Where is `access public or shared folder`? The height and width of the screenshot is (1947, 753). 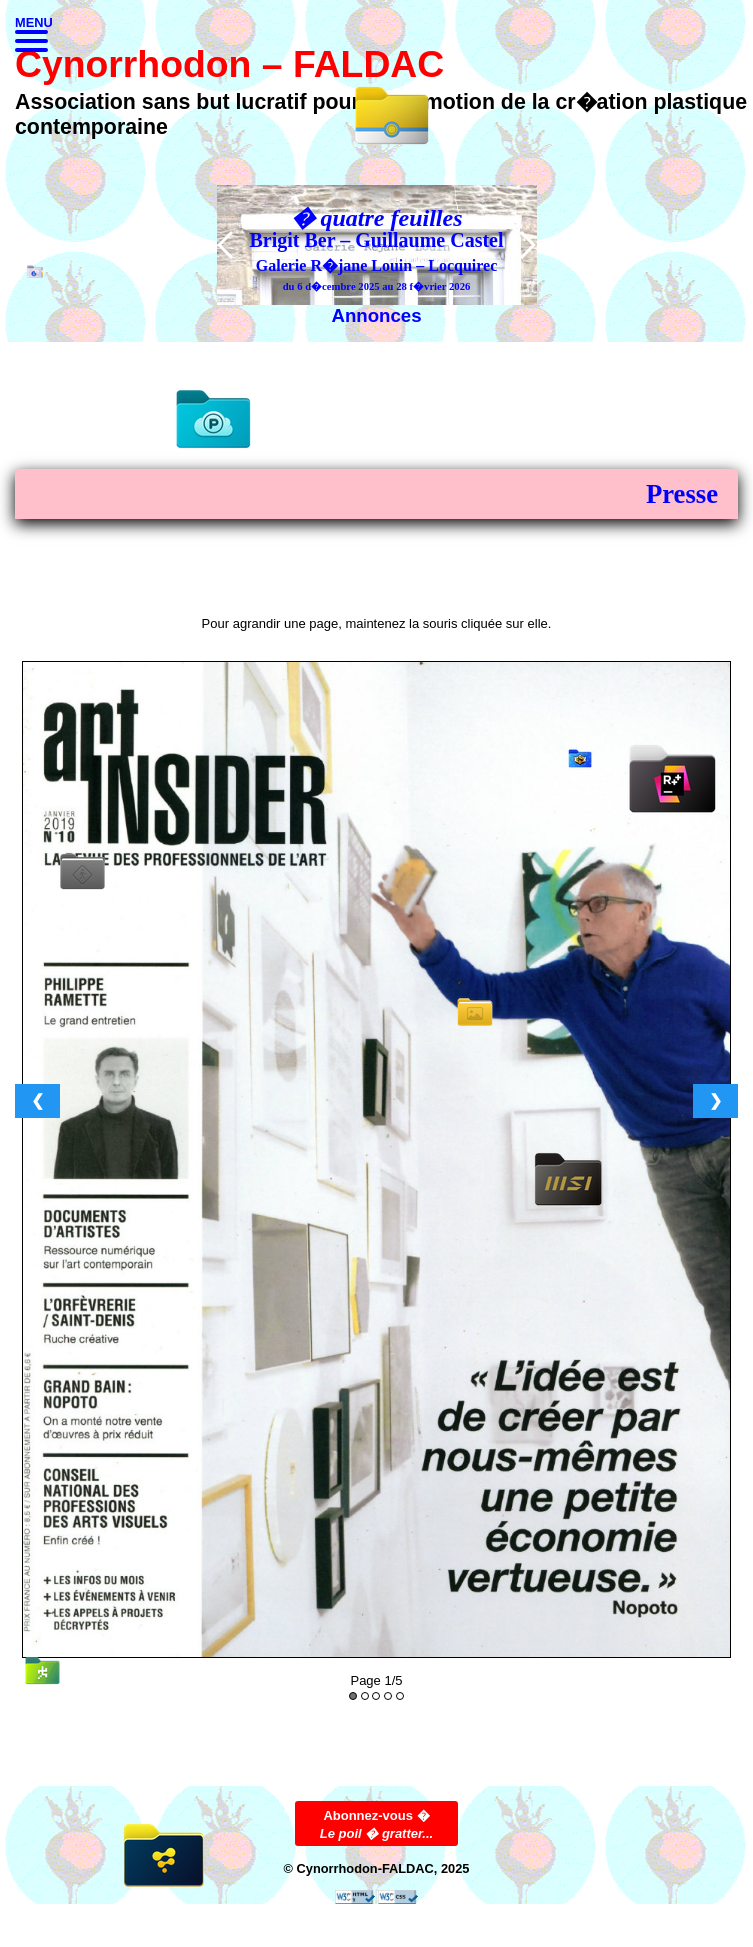
access public or shared folder is located at coordinates (82, 871).